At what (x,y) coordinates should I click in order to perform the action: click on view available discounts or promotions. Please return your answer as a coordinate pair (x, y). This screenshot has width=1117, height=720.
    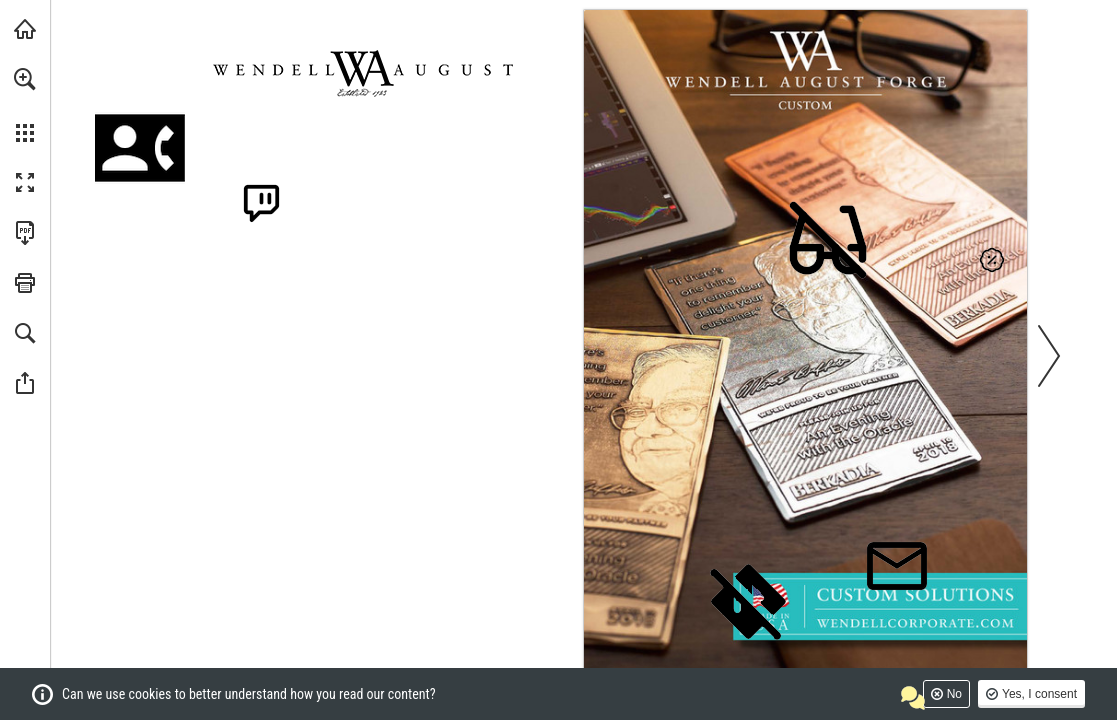
    Looking at the image, I should click on (992, 260).